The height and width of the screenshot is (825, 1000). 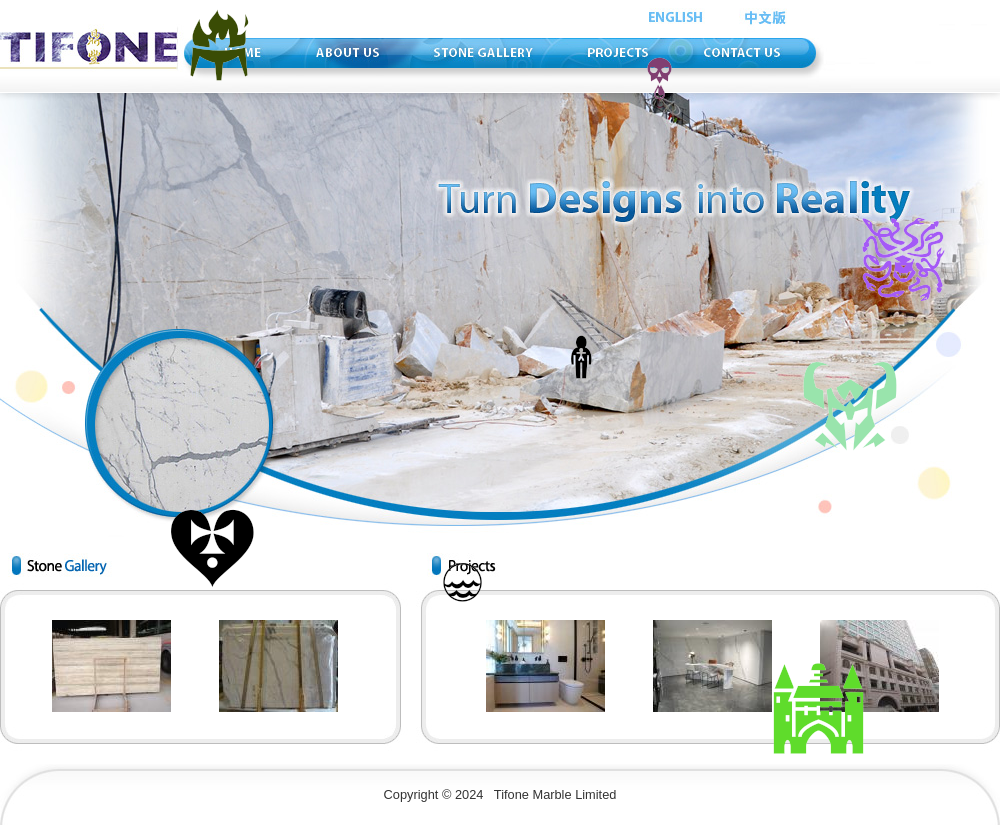 What do you see at coordinates (659, 78) in the screenshot?
I see `indicates a poisonous or toxic item` at bounding box center [659, 78].